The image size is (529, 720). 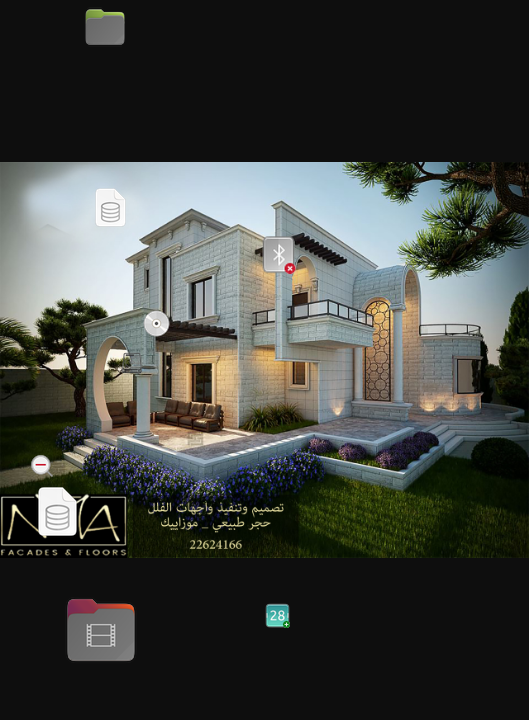 What do you see at coordinates (105, 27) in the screenshot?
I see `open folder to view contents` at bounding box center [105, 27].